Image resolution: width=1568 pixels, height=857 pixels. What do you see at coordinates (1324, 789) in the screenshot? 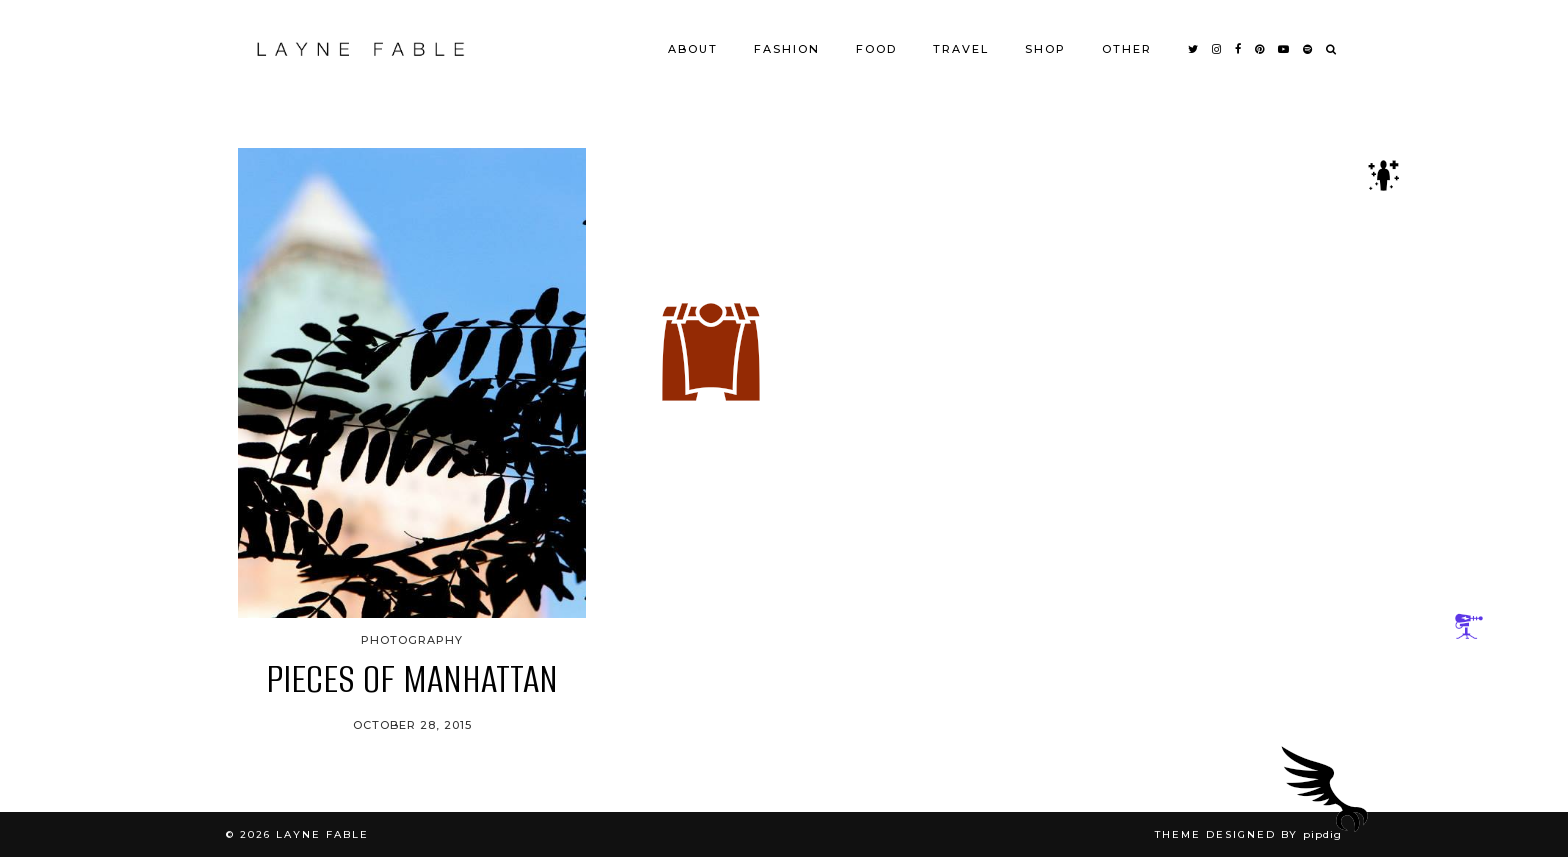
I see `speed boost or agility power-up` at bounding box center [1324, 789].